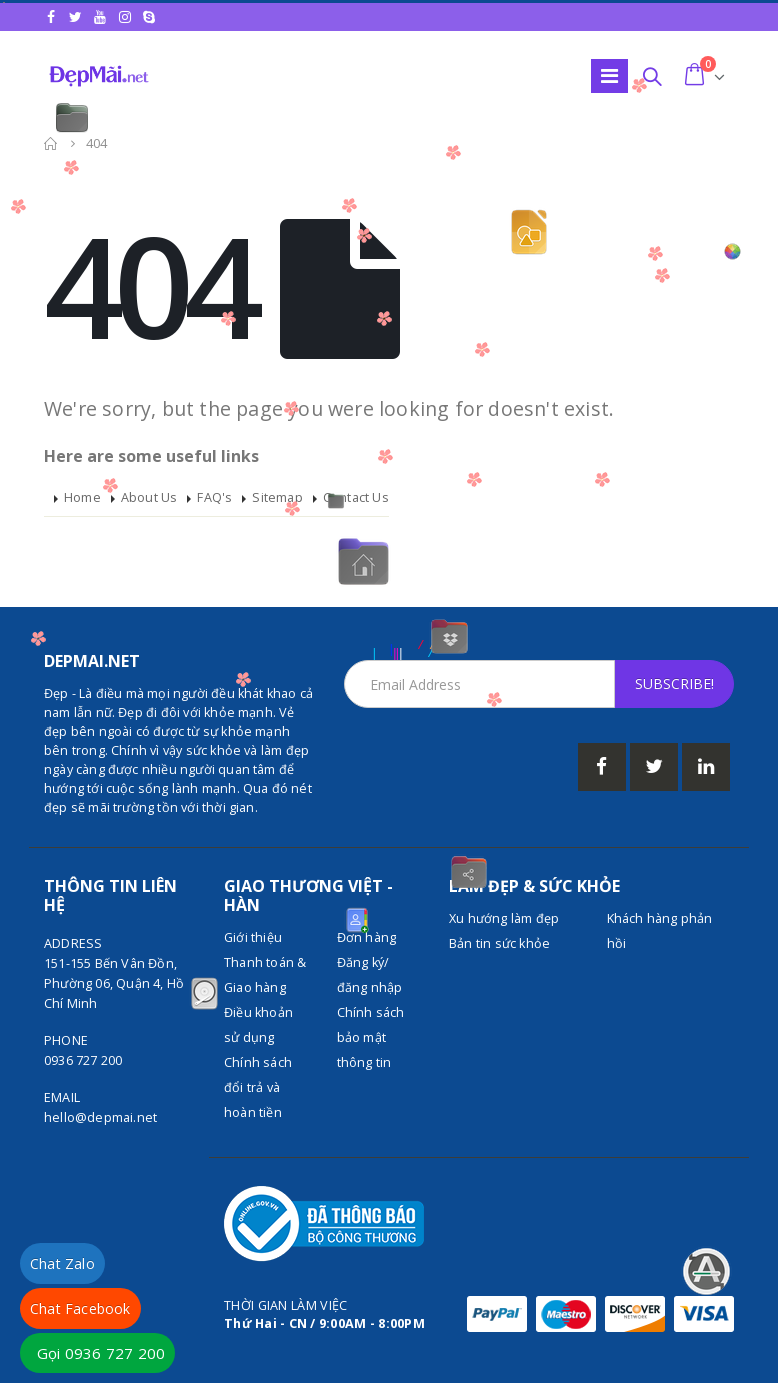  I want to click on open your public shared folder, so click(469, 872).